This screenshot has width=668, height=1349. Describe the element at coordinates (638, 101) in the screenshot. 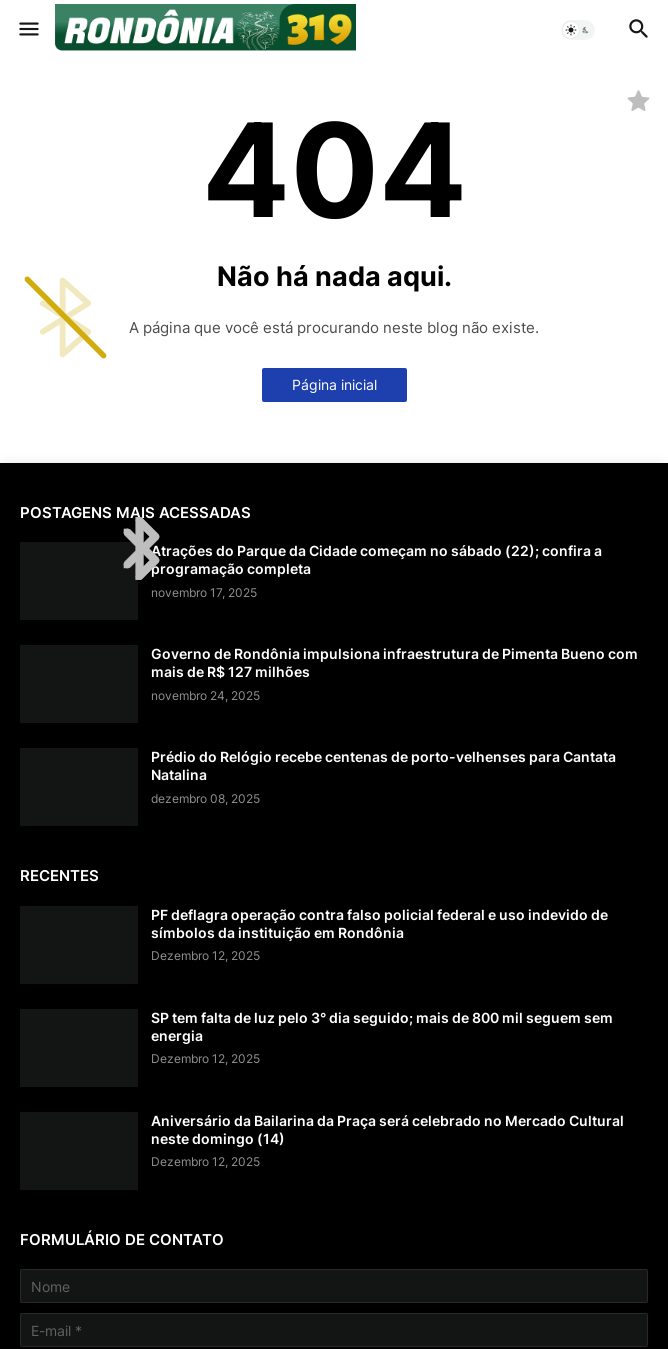

I see `access your bookmarked items` at that location.